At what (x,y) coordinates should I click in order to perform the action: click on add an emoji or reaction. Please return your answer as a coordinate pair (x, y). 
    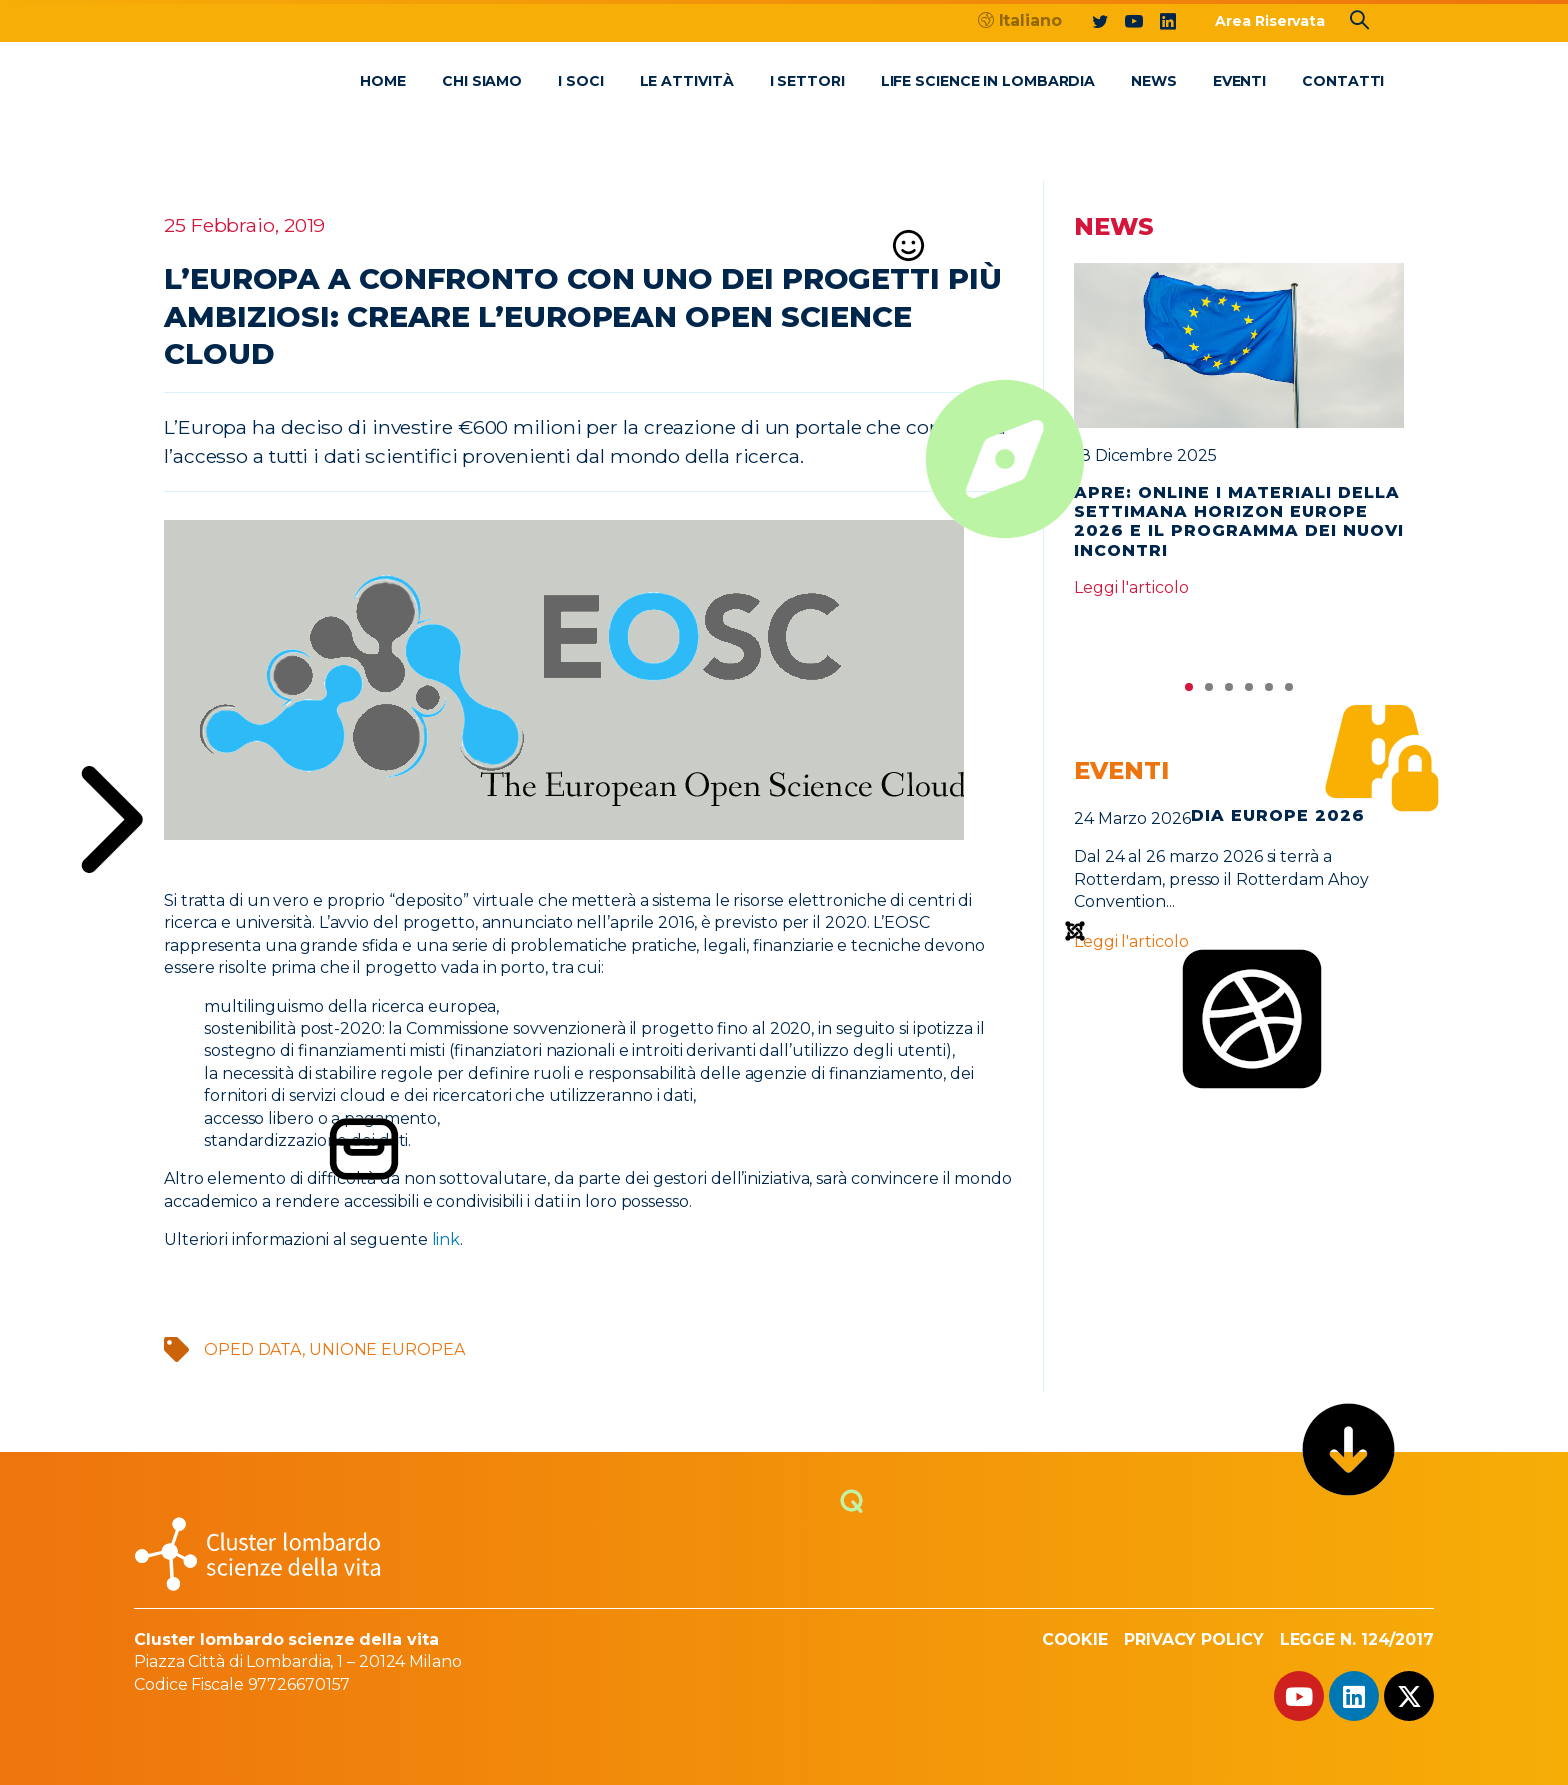
    Looking at the image, I should click on (908, 245).